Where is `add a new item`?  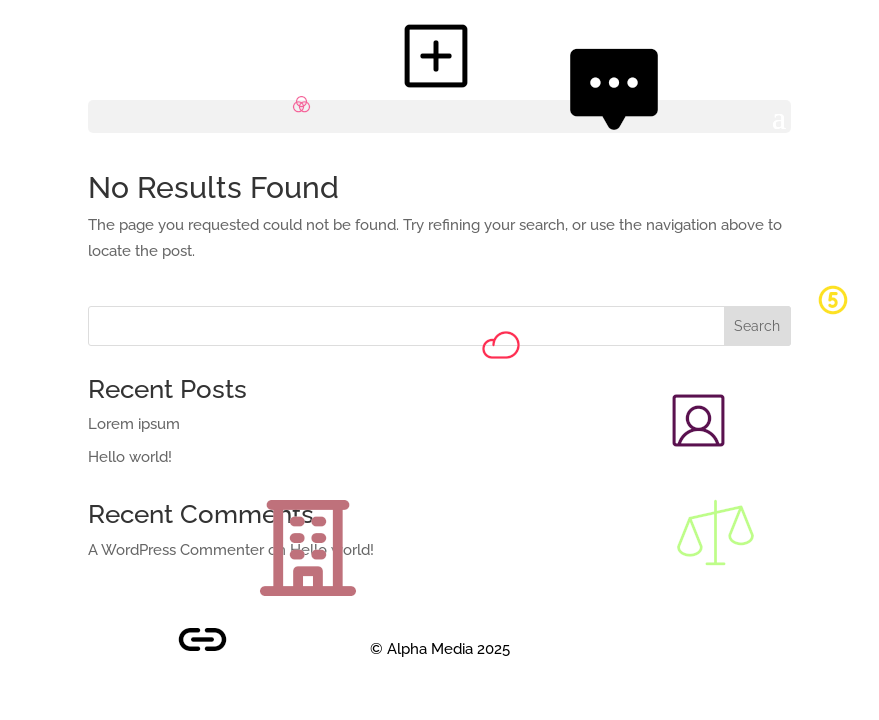
add a new item is located at coordinates (436, 56).